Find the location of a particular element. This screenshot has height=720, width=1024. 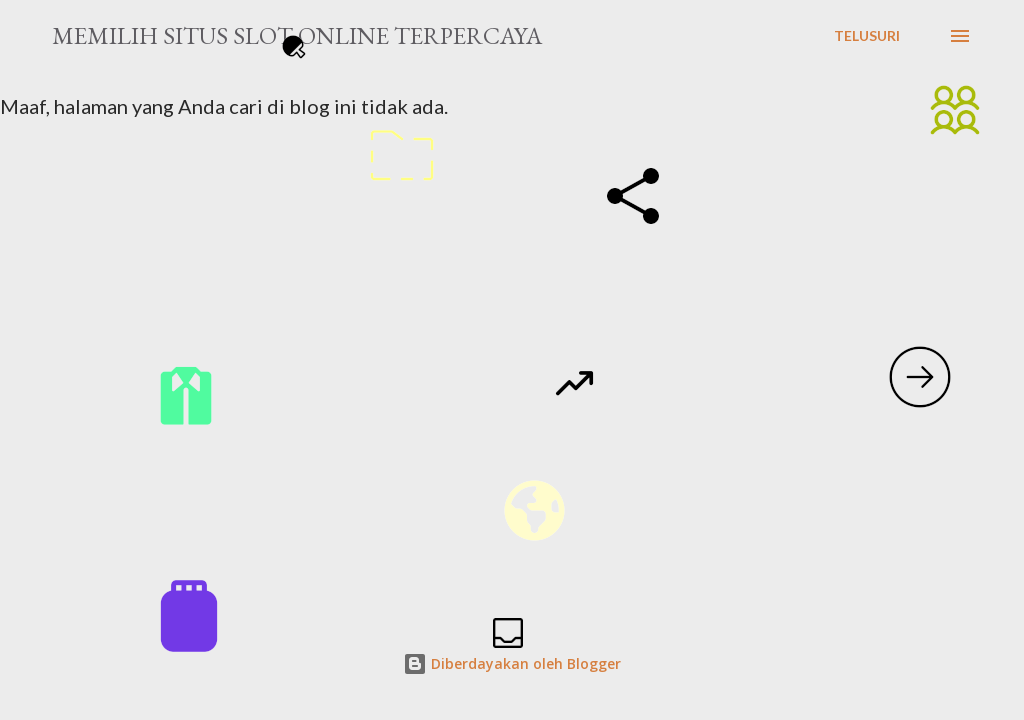

view all team members is located at coordinates (955, 110).